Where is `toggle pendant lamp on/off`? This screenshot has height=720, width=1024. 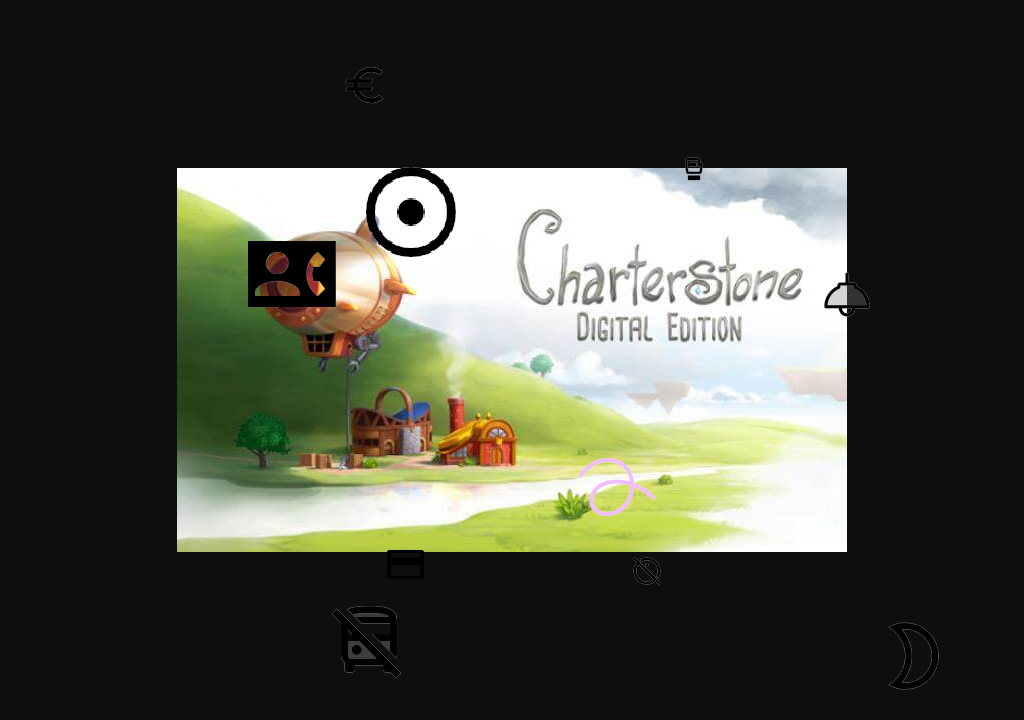 toggle pendant lamp on/off is located at coordinates (847, 297).